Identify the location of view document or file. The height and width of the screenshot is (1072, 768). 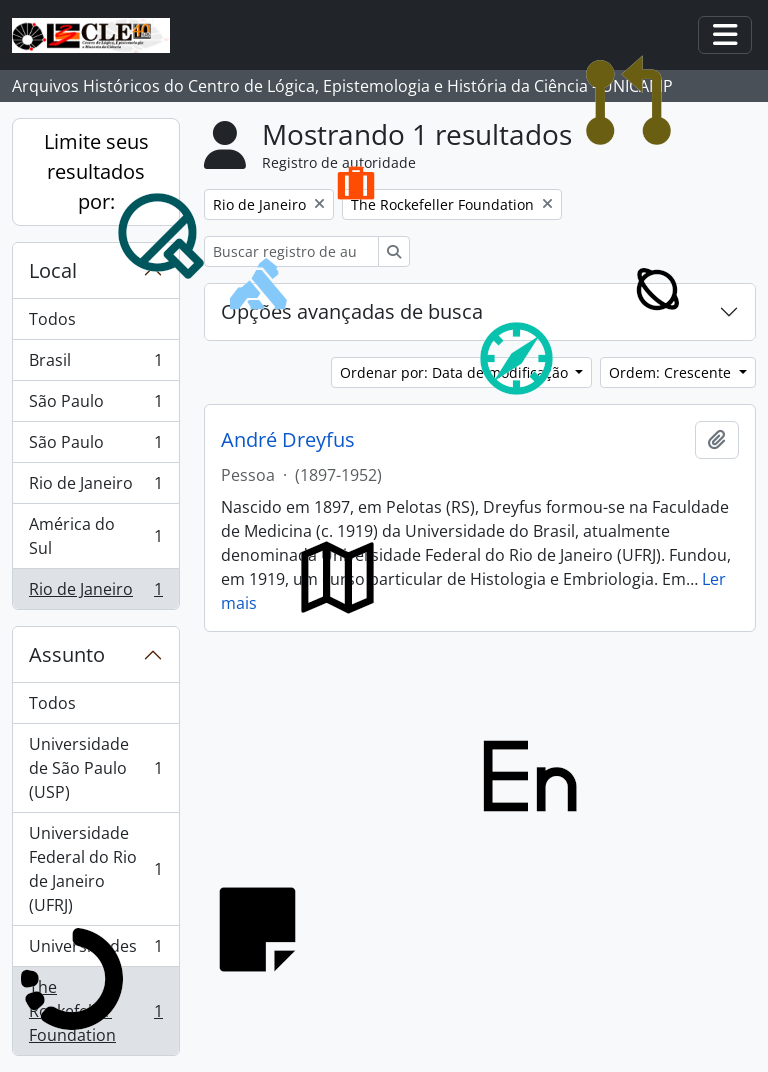
(257, 929).